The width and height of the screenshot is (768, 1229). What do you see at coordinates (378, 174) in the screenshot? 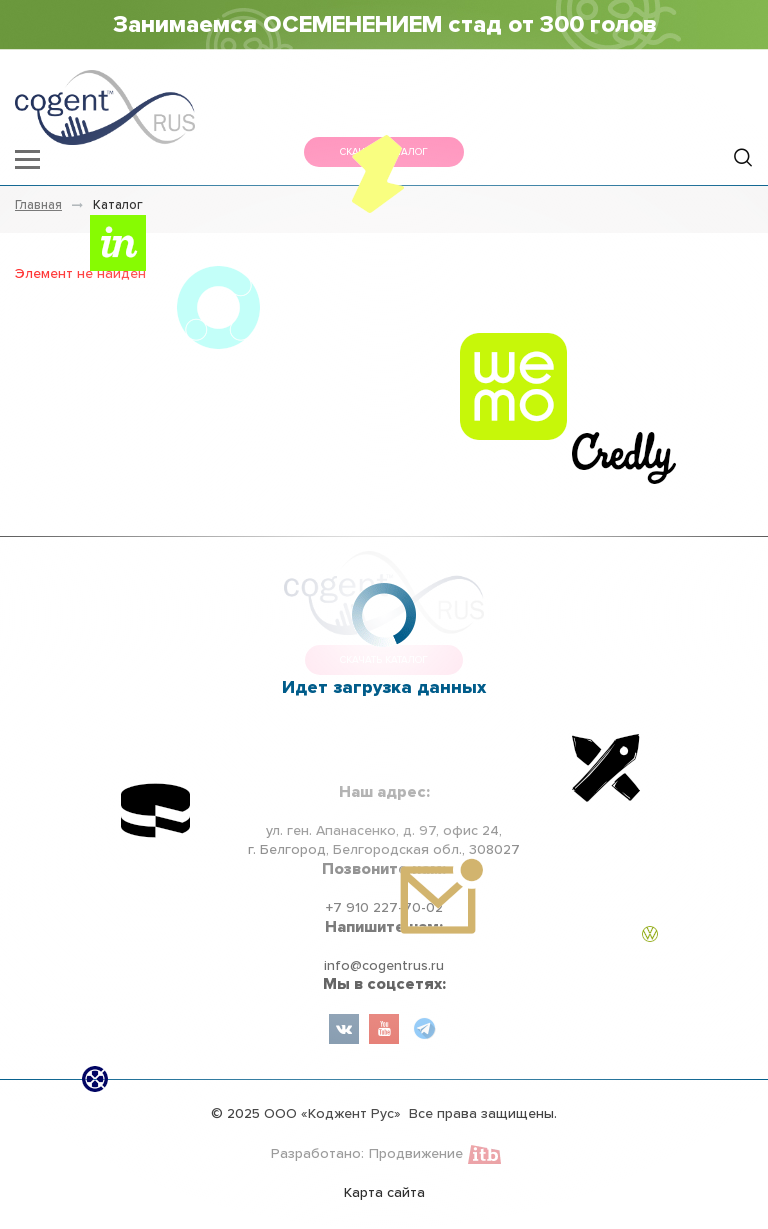
I see `open the Zilch app` at bounding box center [378, 174].